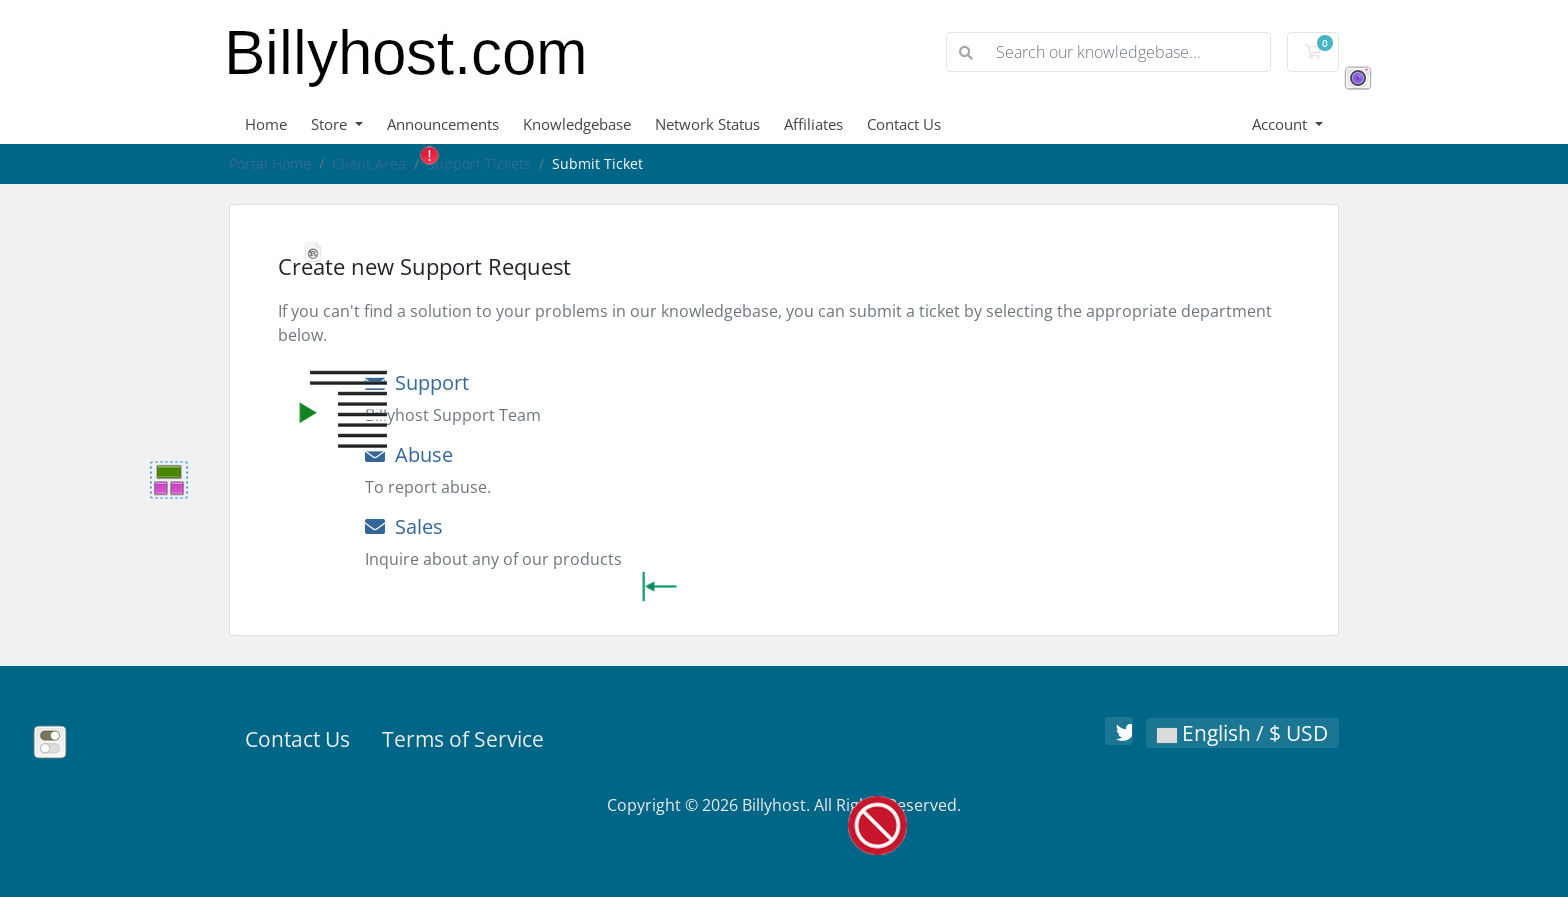  Describe the element at coordinates (169, 480) in the screenshot. I see `select all items in the current view` at that location.